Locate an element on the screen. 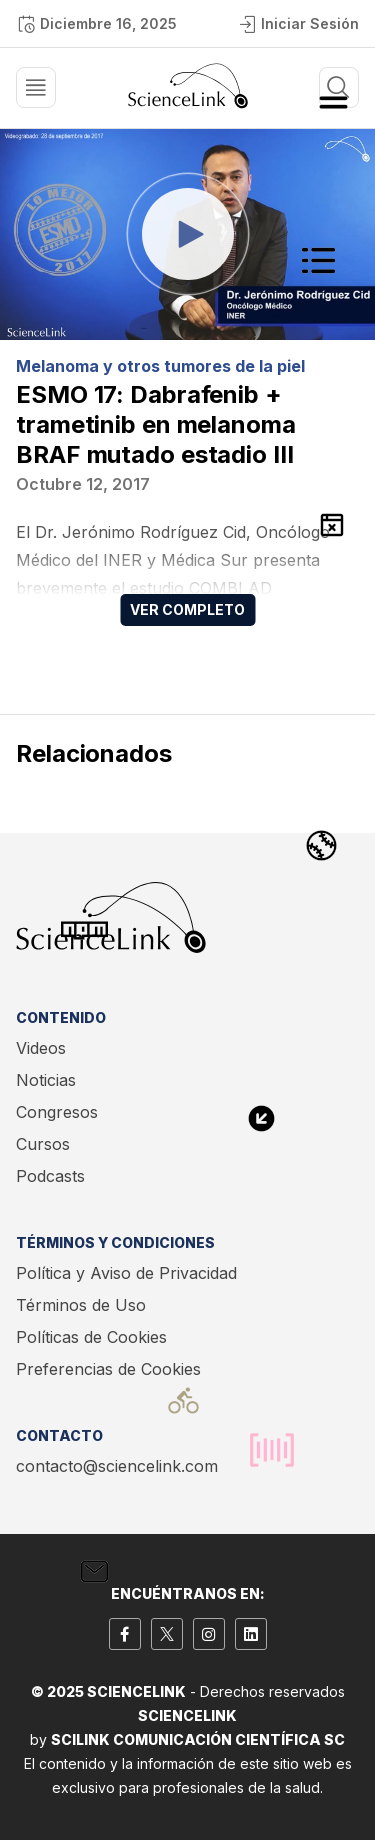  view baseball scores or stats is located at coordinates (321, 845).